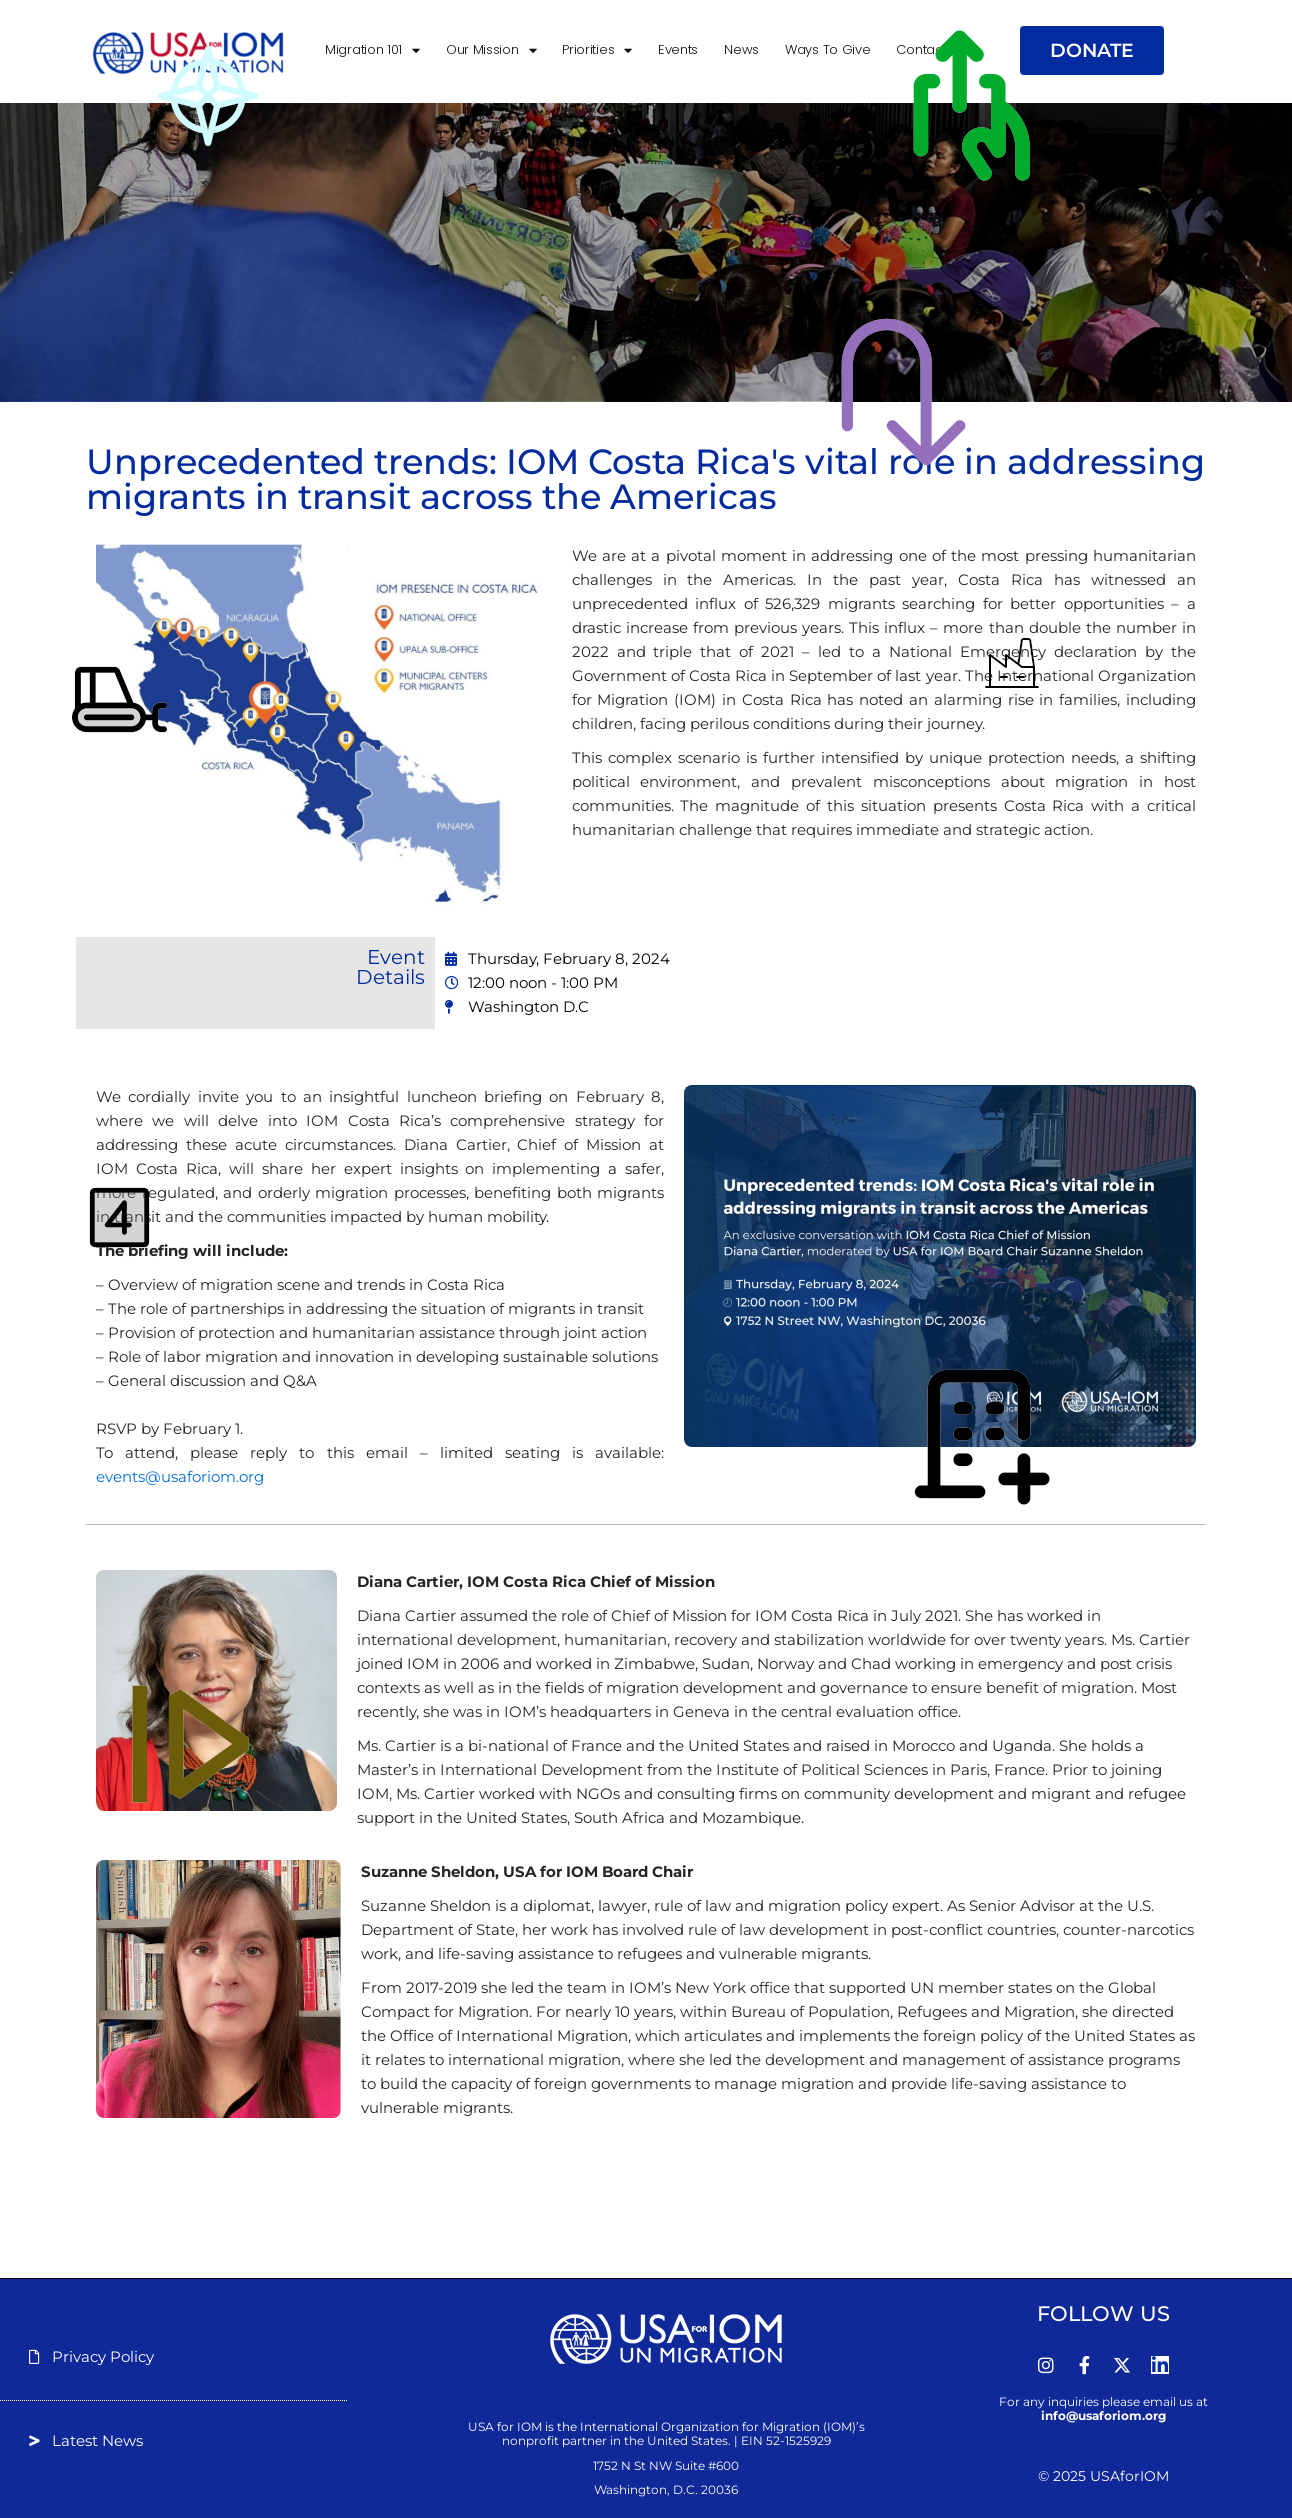 The height and width of the screenshot is (2518, 1292). I want to click on deposit or transfer funds, so click(964, 105).